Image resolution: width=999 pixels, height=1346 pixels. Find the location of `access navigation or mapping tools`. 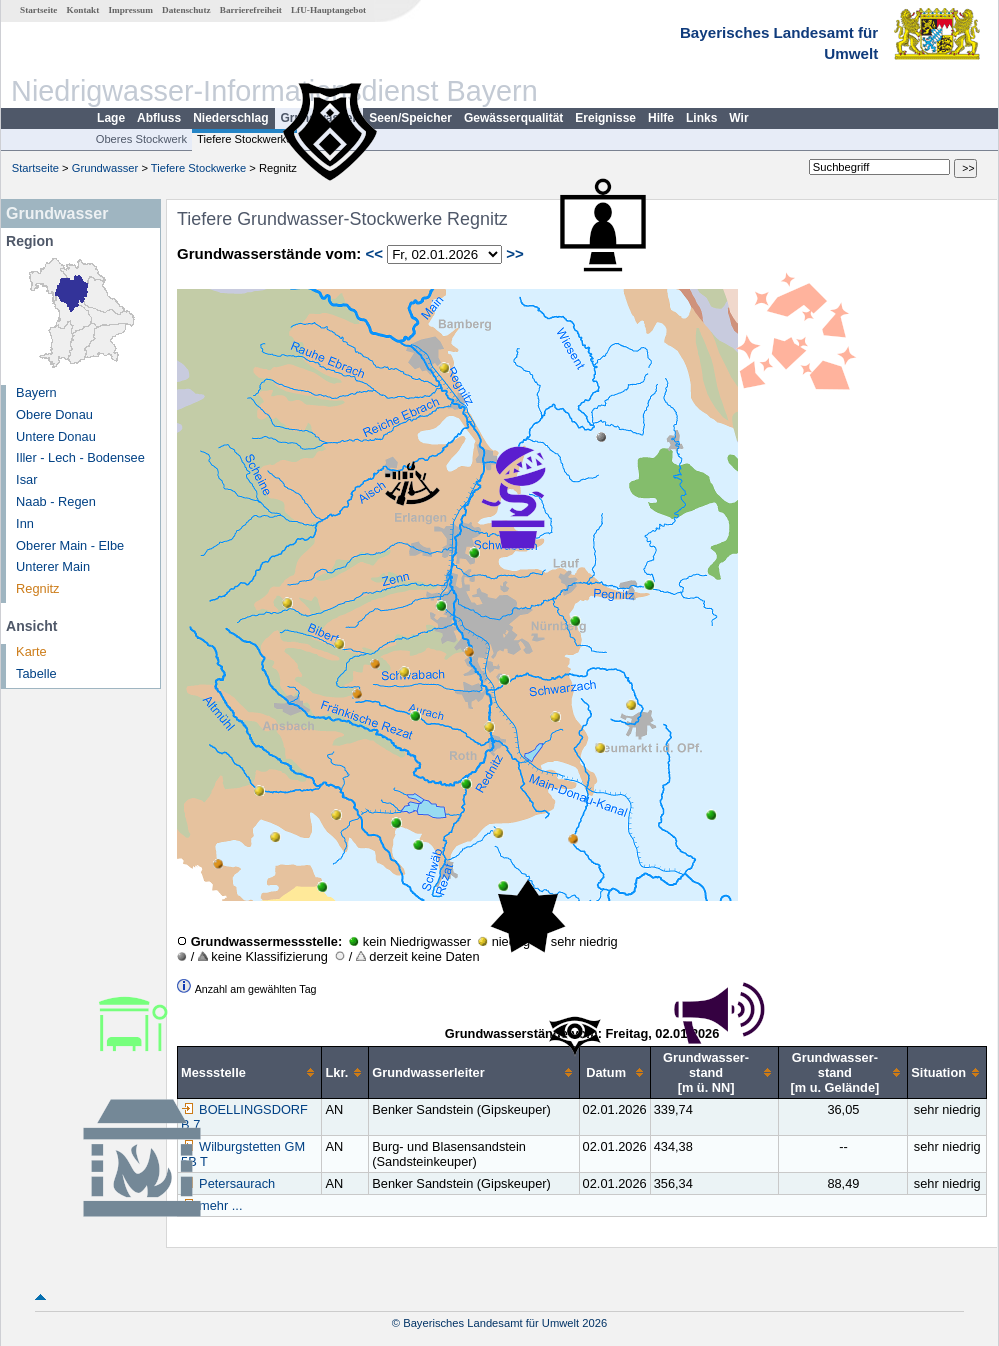

access navigation or mapping tools is located at coordinates (412, 483).